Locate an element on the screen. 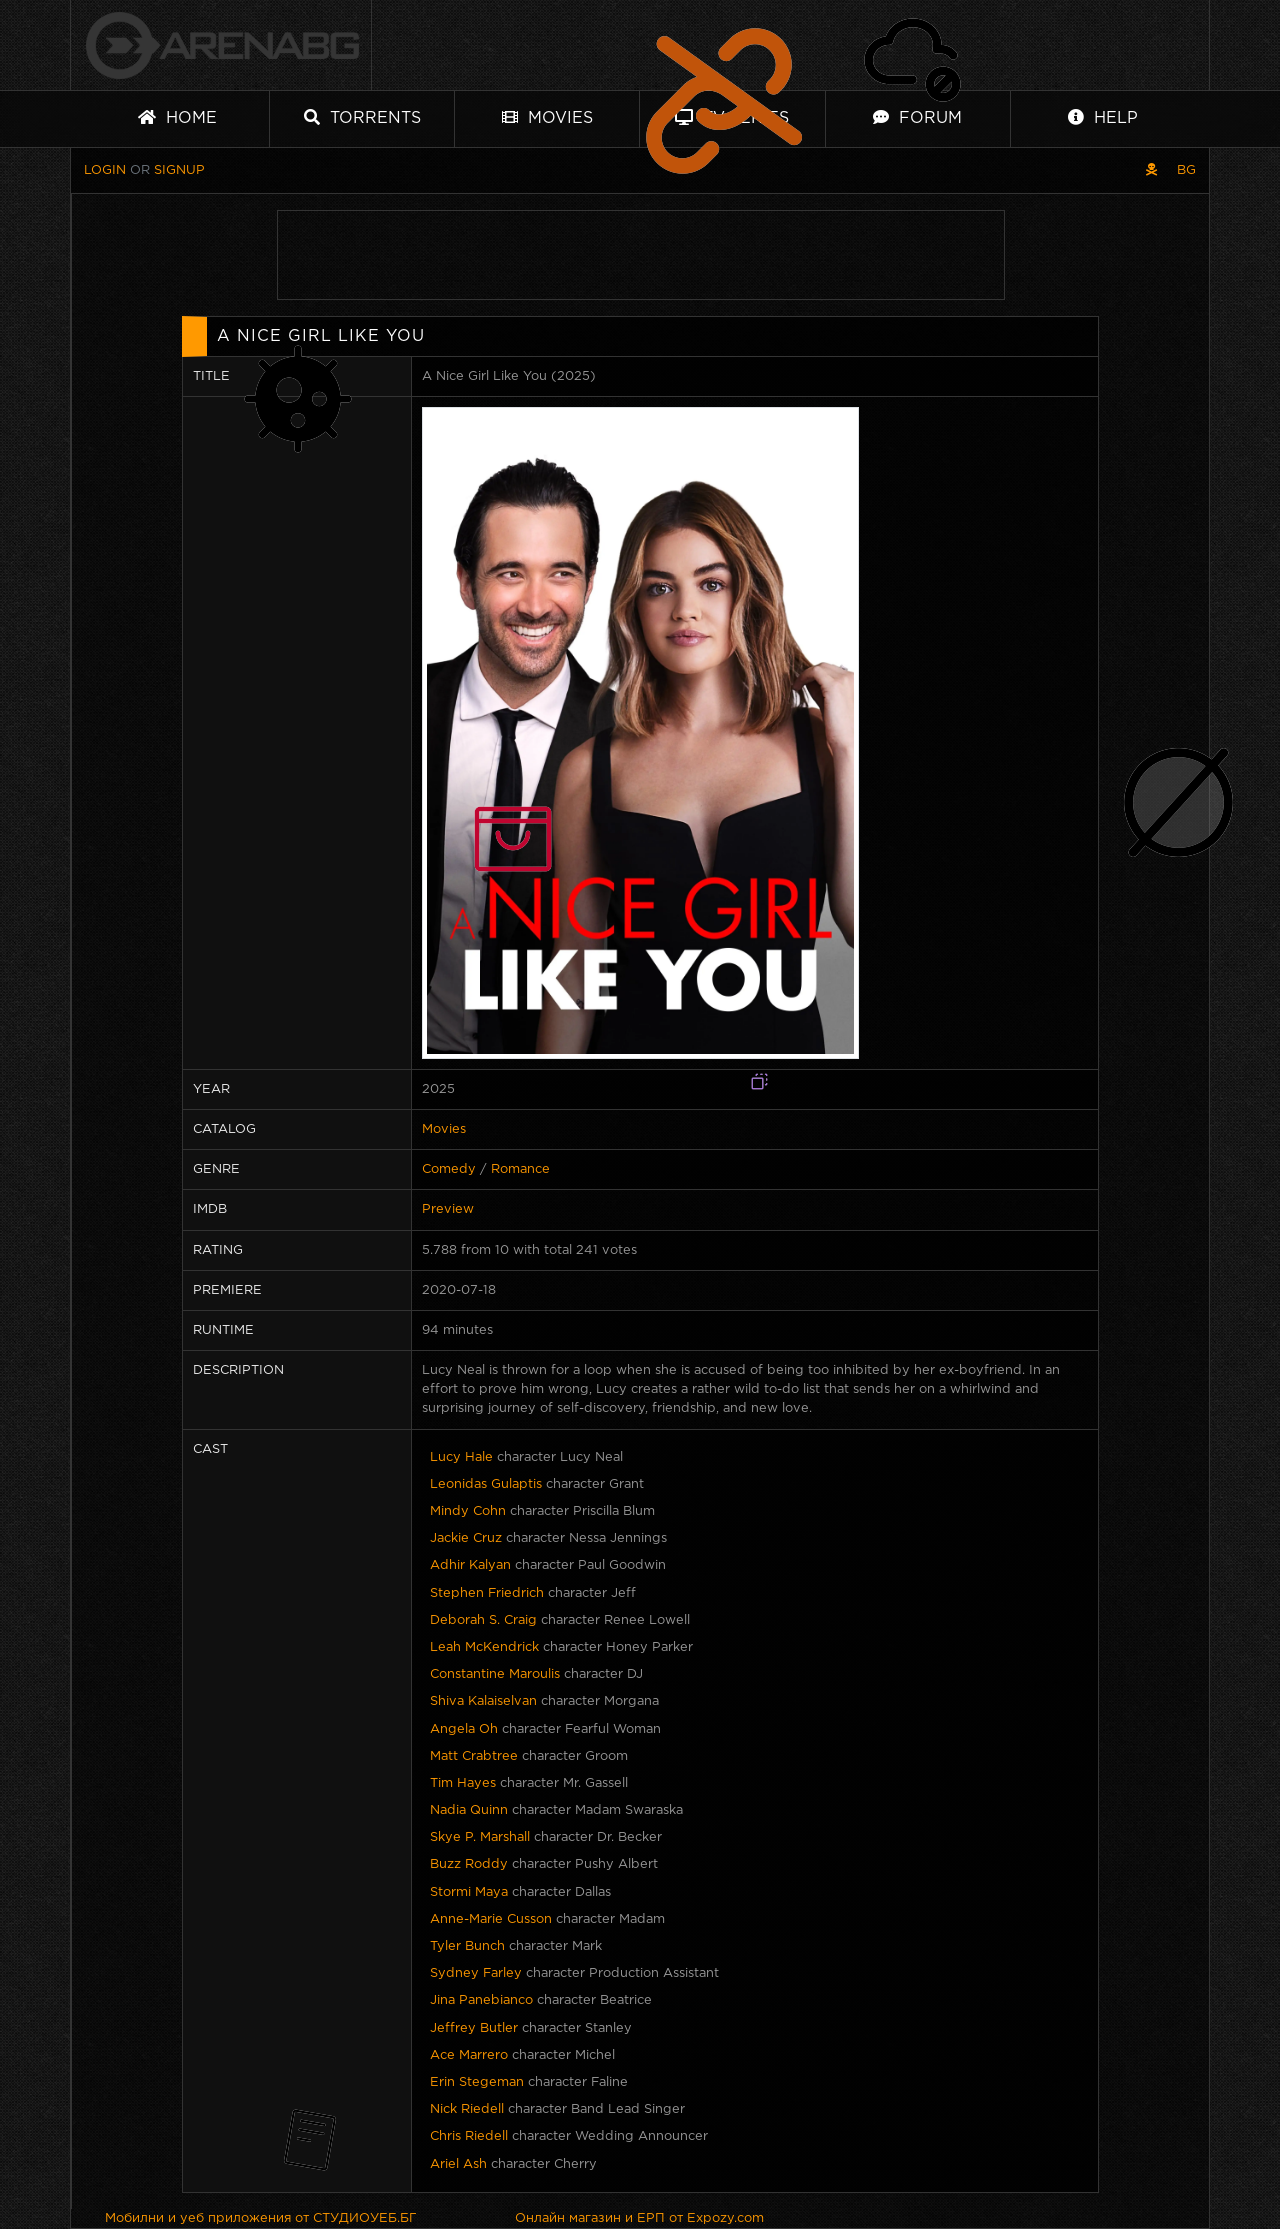  remove or break a hyperlink is located at coordinates (719, 101).